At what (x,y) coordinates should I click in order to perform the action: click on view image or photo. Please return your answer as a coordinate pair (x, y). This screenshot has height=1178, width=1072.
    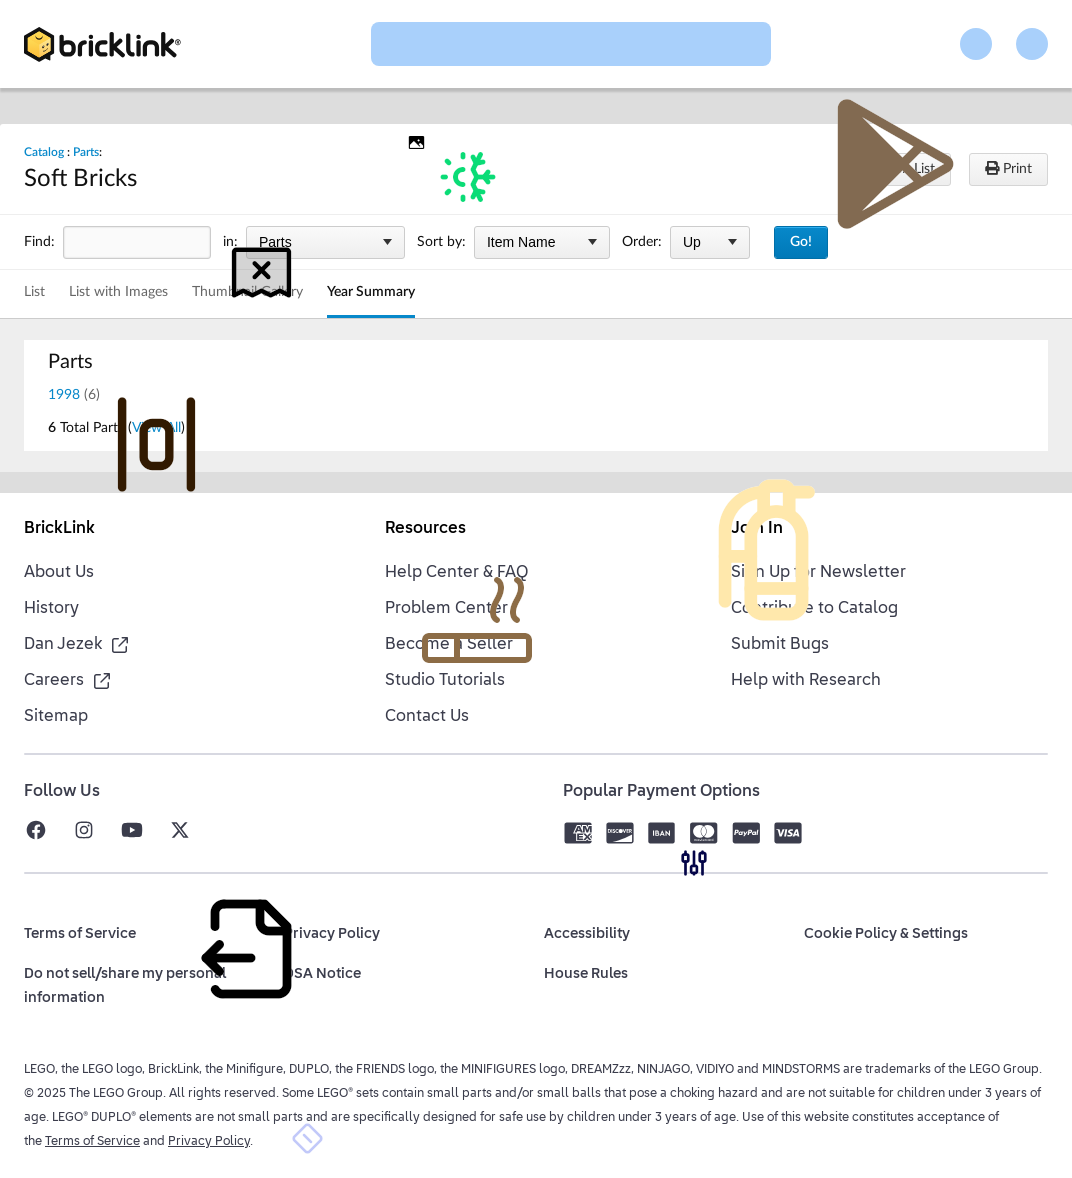
    Looking at the image, I should click on (416, 142).